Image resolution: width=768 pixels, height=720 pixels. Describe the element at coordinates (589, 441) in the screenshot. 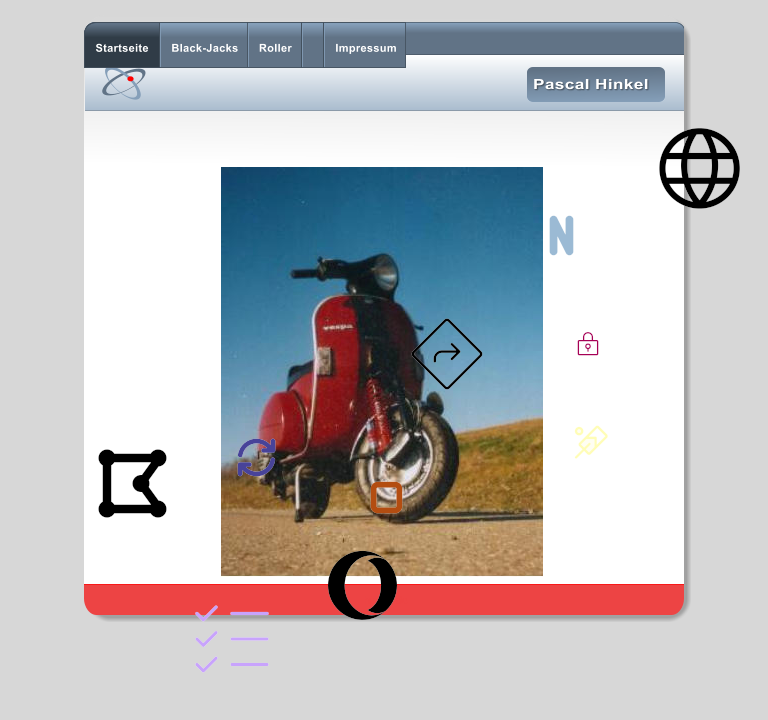

I see `access cricket sports content or scores` at that location.